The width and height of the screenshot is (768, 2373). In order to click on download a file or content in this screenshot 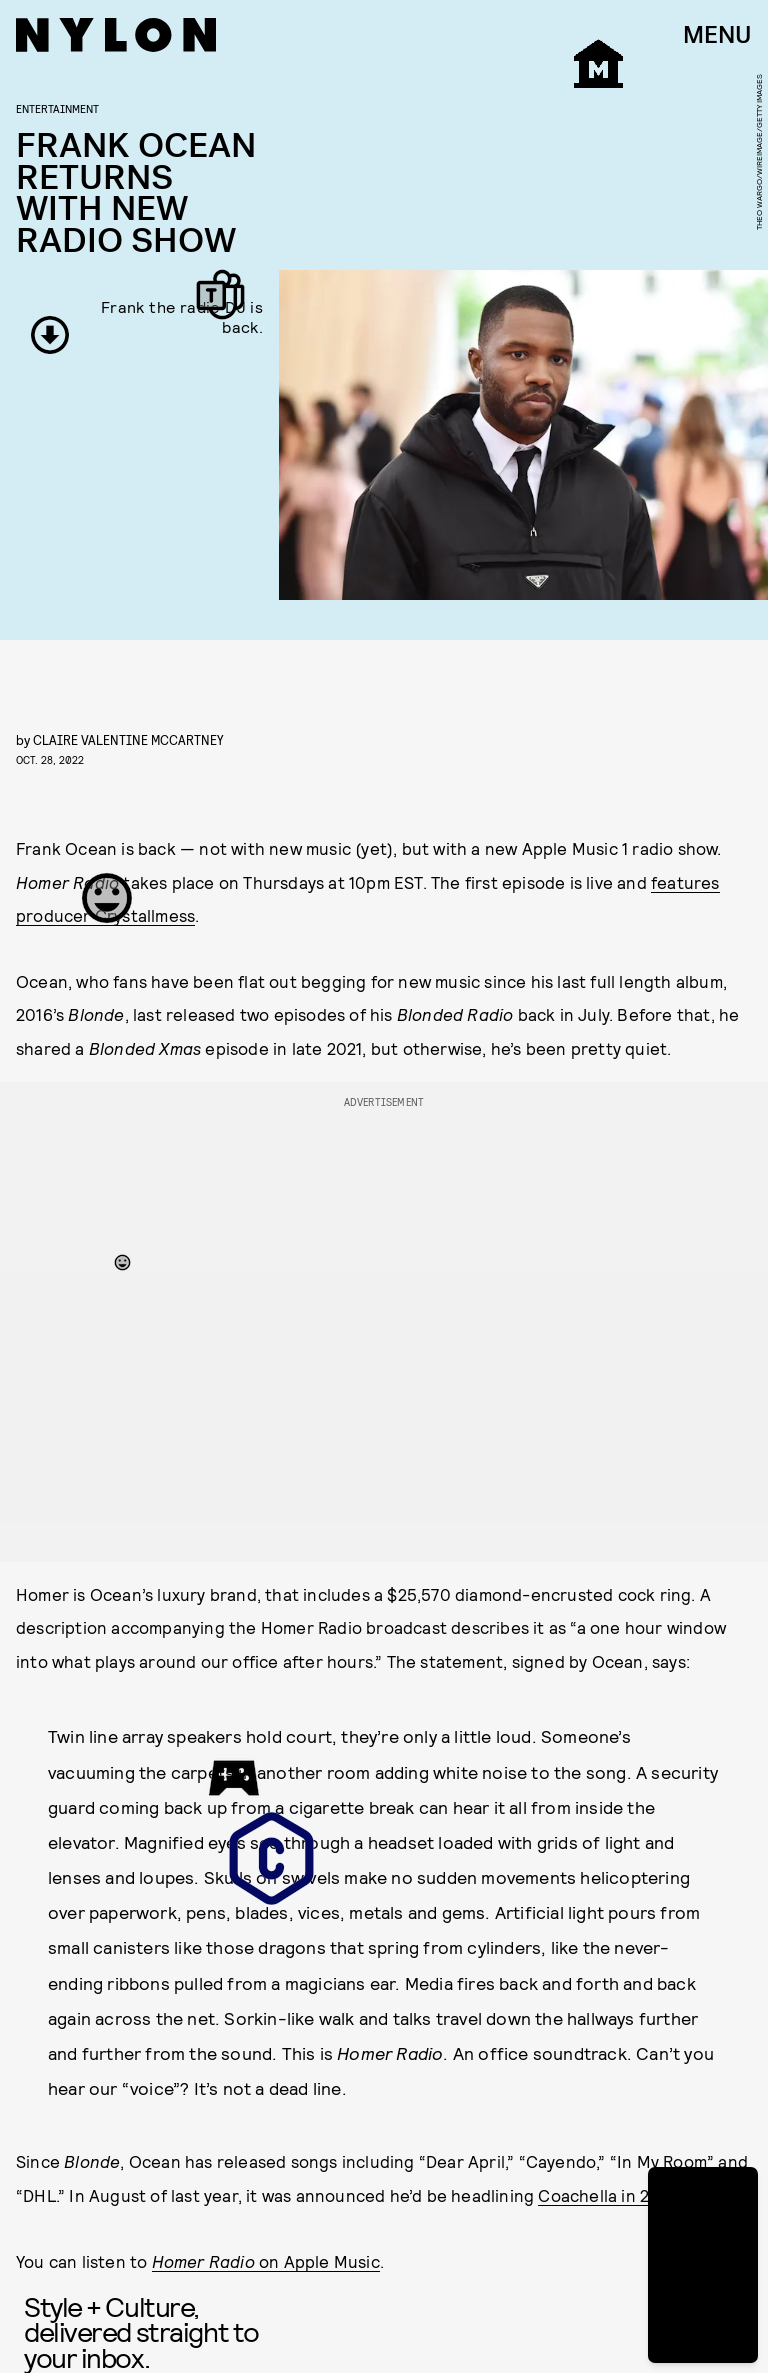, I will do `click(50, 335)`.